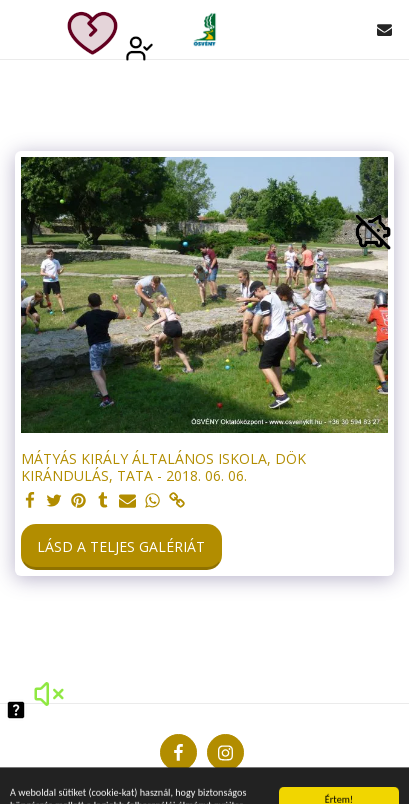 Image resolution: width=409 pixels, height=804 pixels. Describe the element at coordinates (373, 232) in the screenshot. I see `disable piggy bank or savings feature` at that location.